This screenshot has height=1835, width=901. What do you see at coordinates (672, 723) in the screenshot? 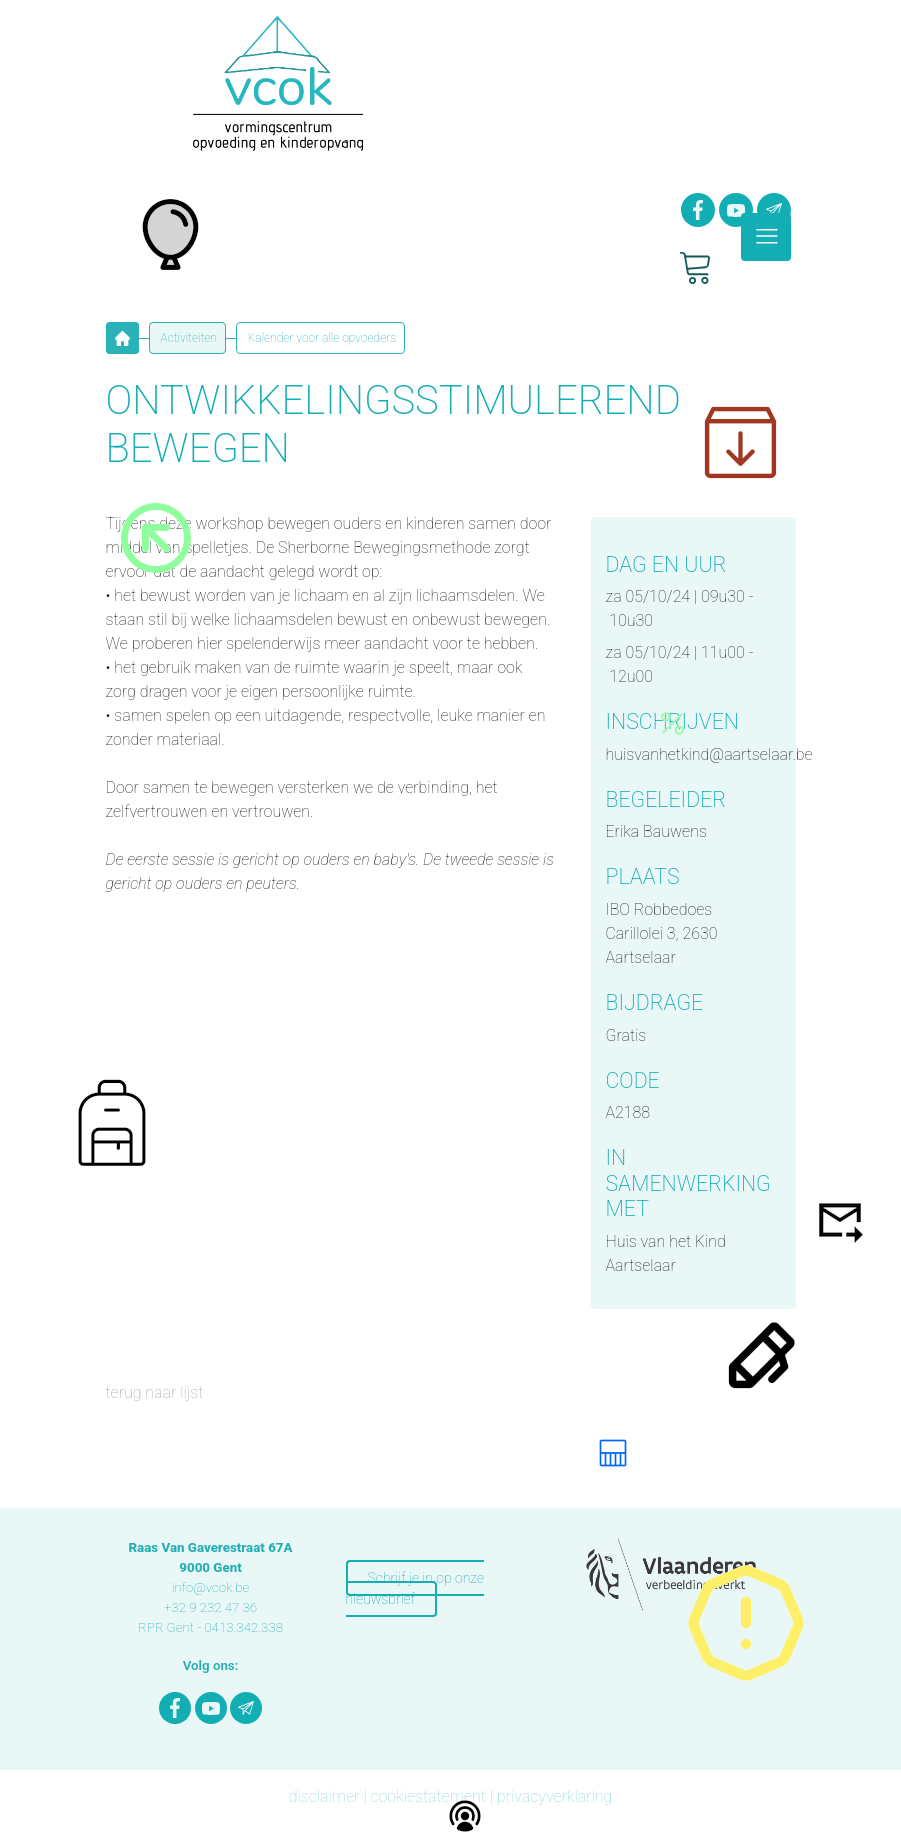
I see `apply or view a discount` at bounding box center [672, 723].